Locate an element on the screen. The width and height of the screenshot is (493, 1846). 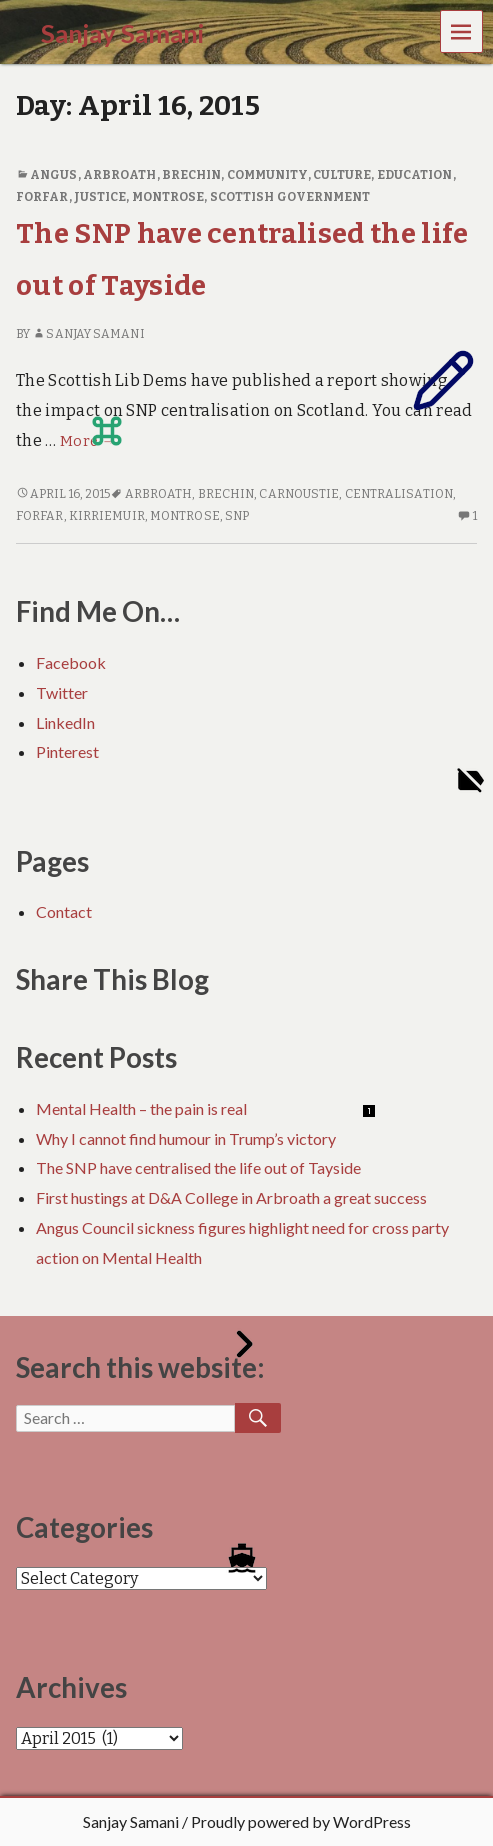
select option one or first item is located at coordinates (369, 1111).